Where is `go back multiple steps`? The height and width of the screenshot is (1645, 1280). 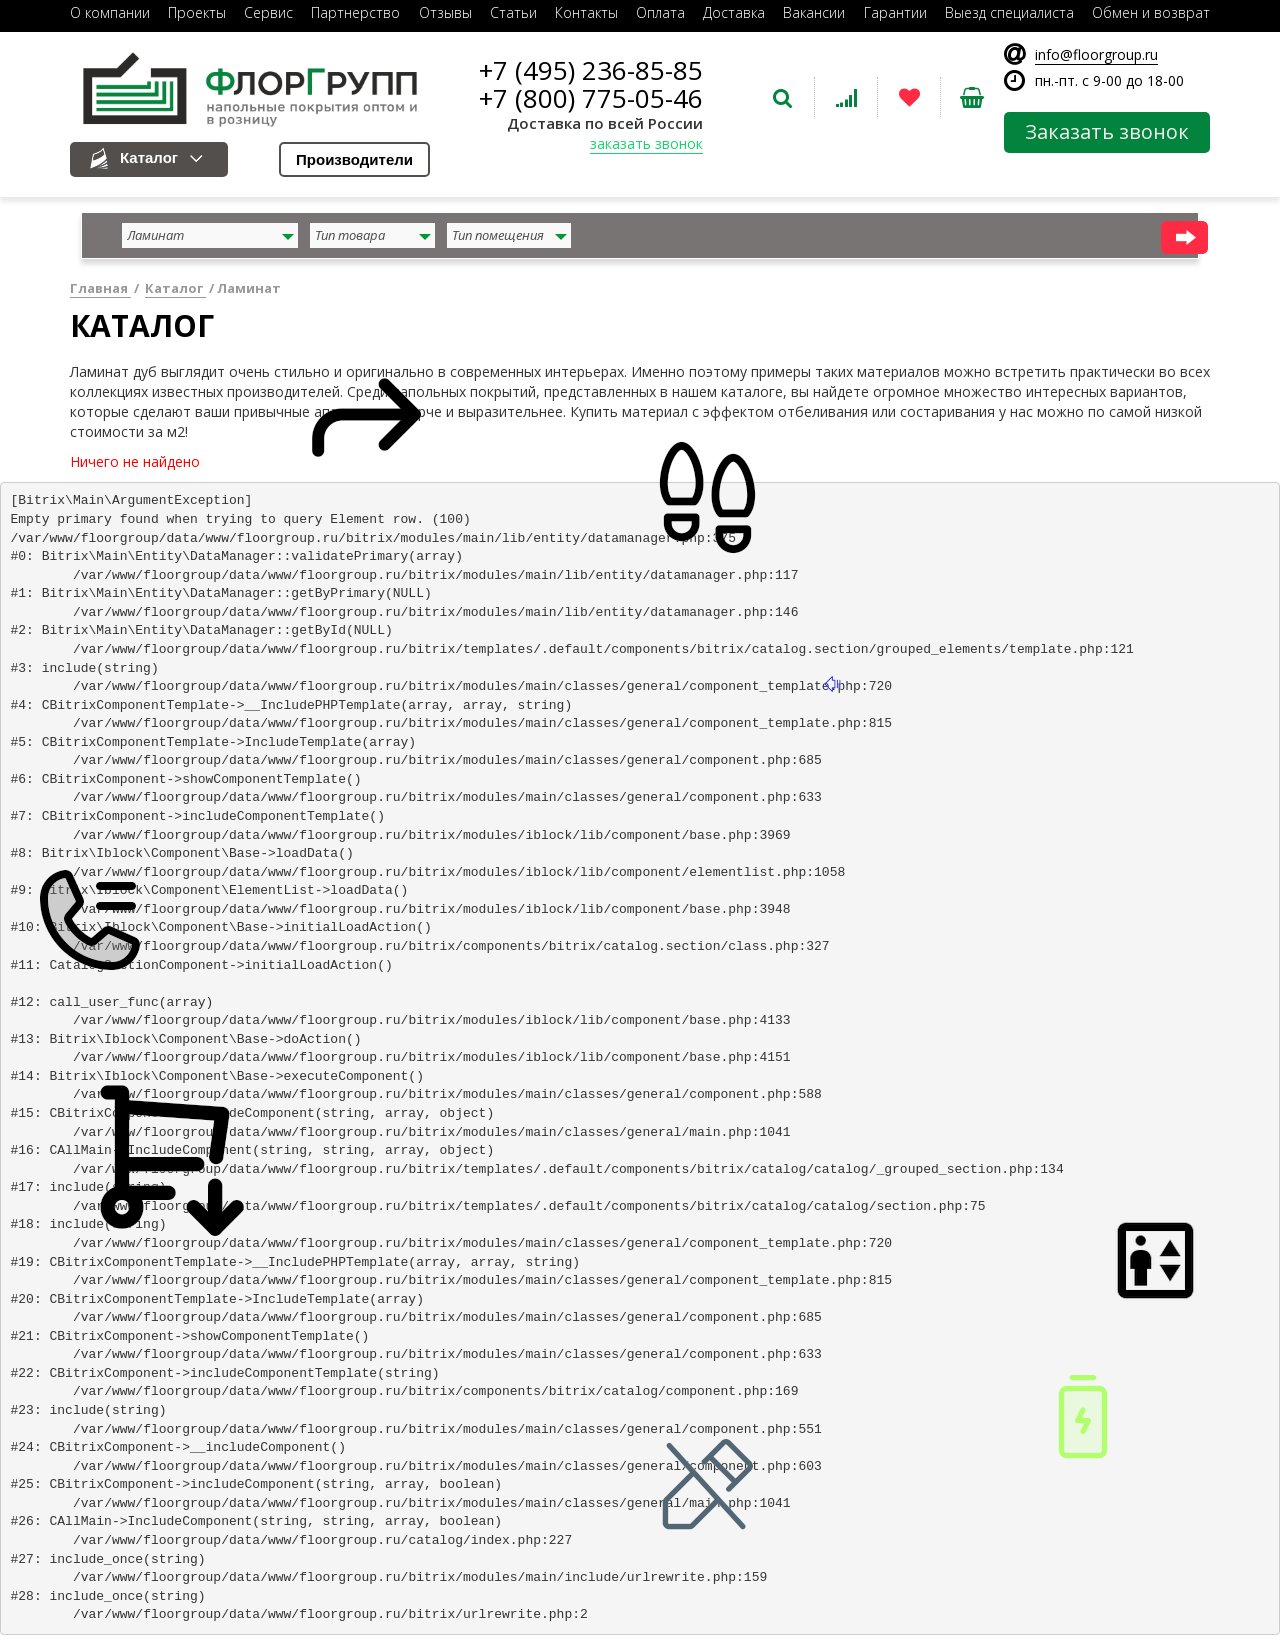
go back multiple steps is located at coordinates (833, 684).